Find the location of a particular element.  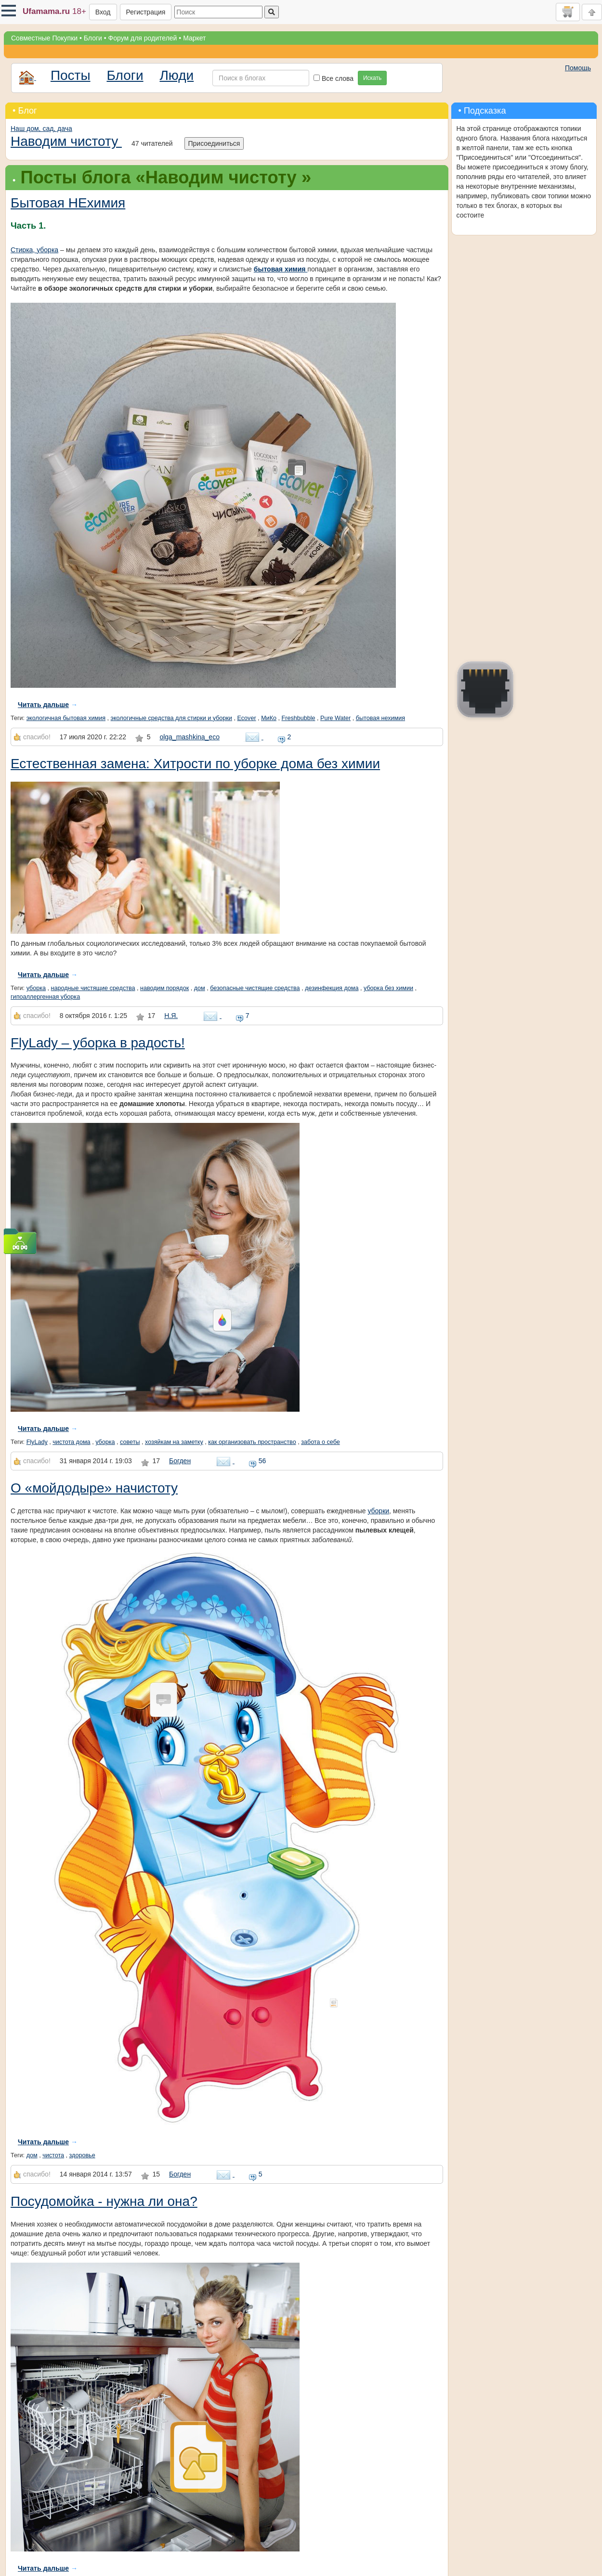

a yaml configuration file is located at coordinates (334, 2003).